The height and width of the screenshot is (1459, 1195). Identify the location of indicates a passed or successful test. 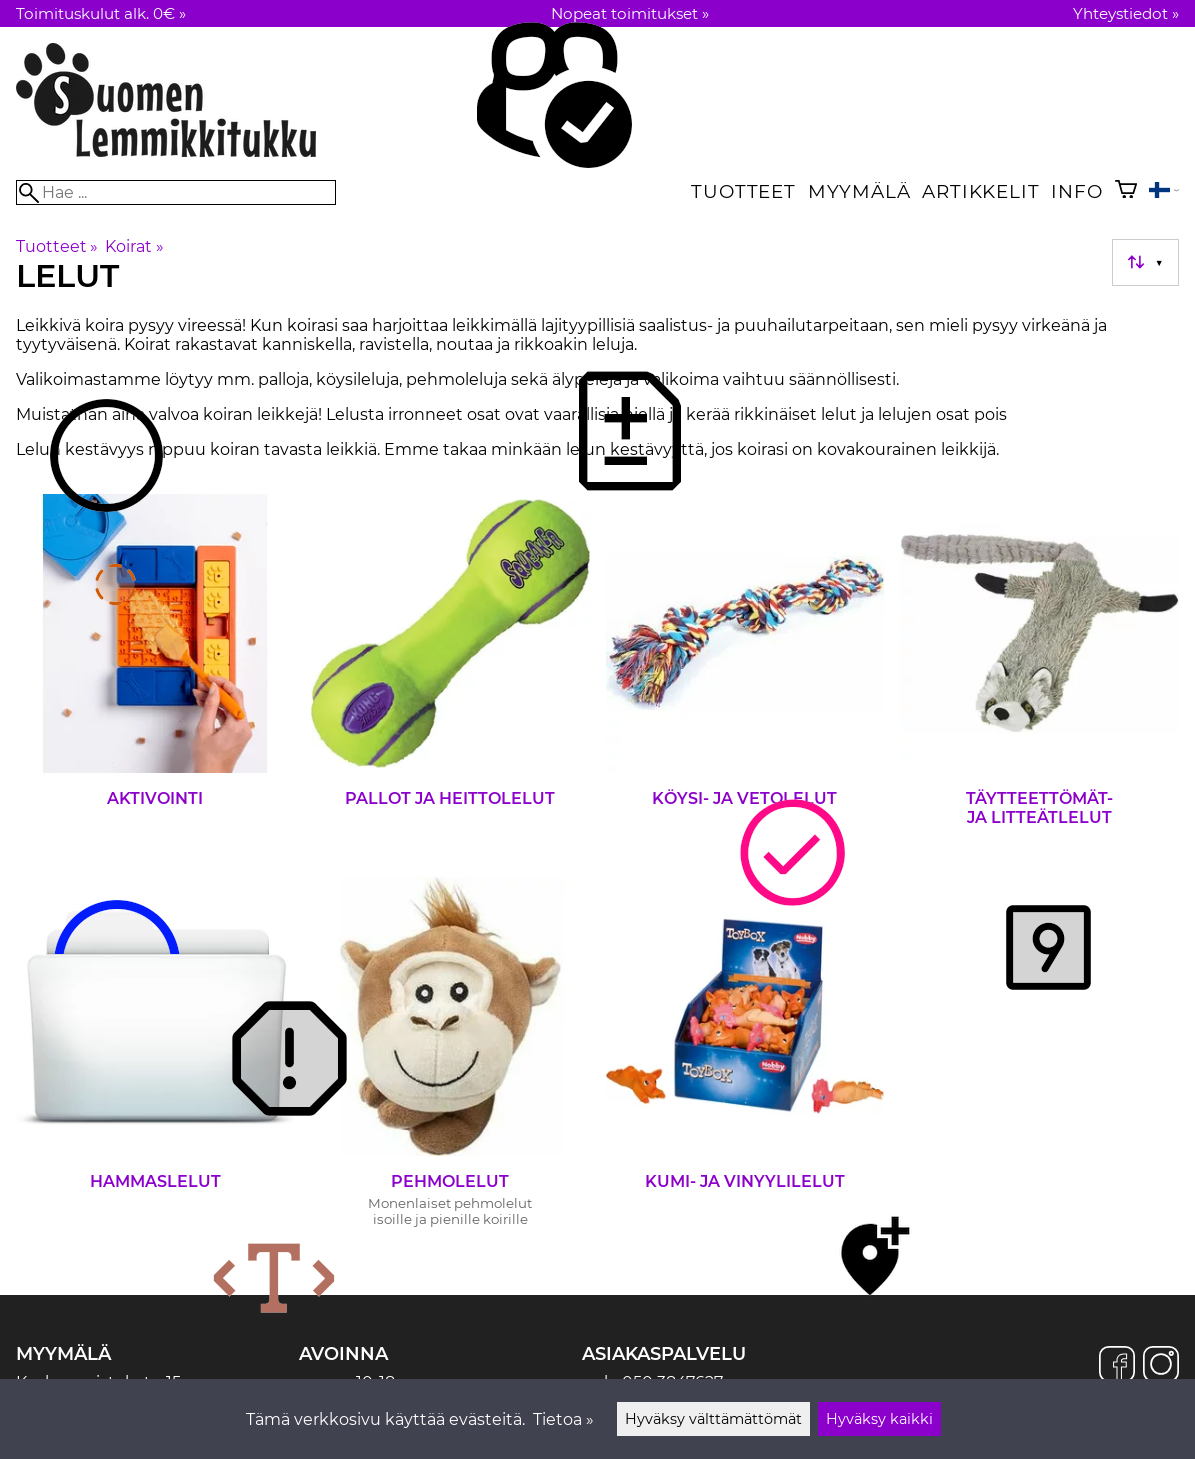
(793, 852).